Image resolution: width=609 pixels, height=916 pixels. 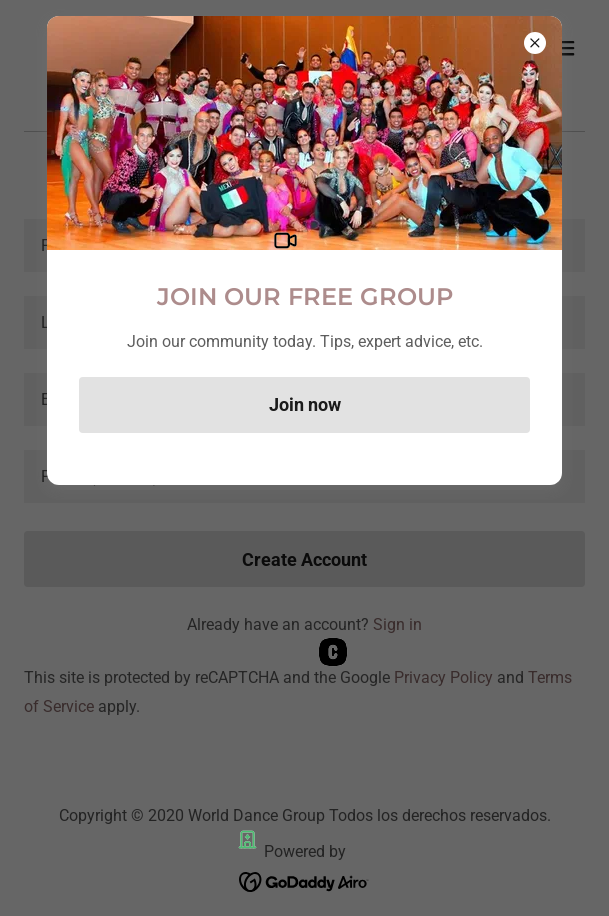 I want to click on find nearby hospitals or medical facilities, so click(x=247, y=839).